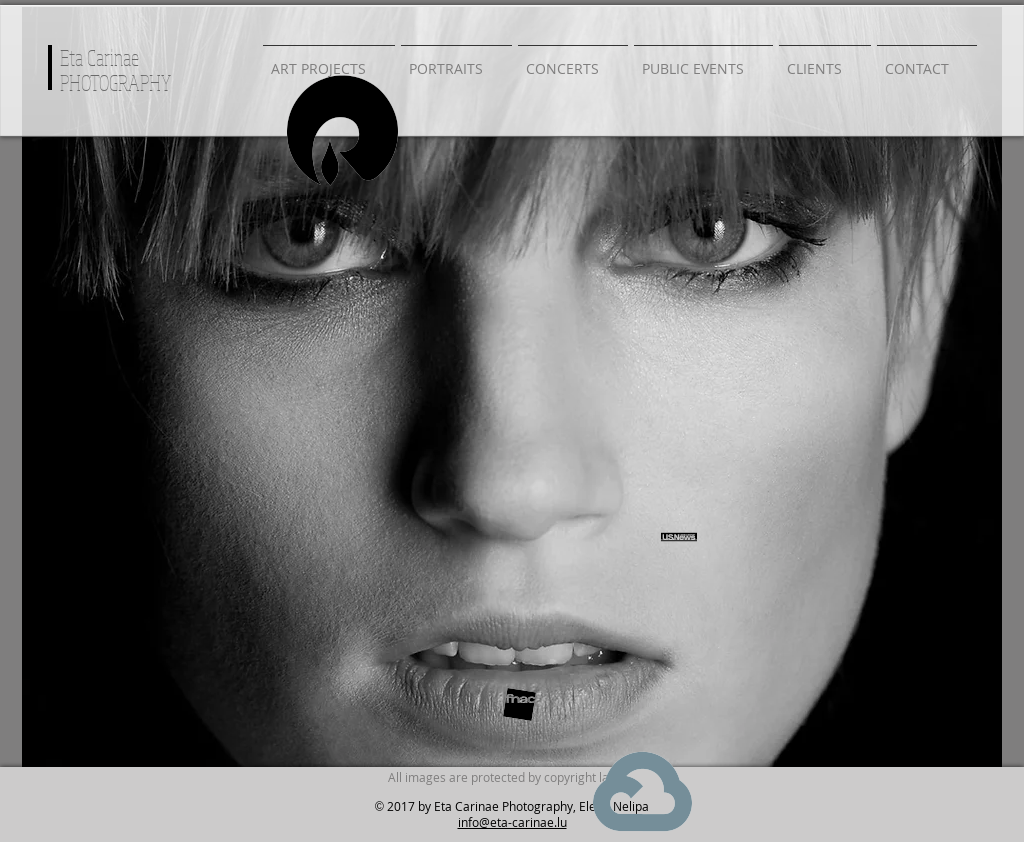  I want to click on visit the Fnac website or app, so click(519, 704).